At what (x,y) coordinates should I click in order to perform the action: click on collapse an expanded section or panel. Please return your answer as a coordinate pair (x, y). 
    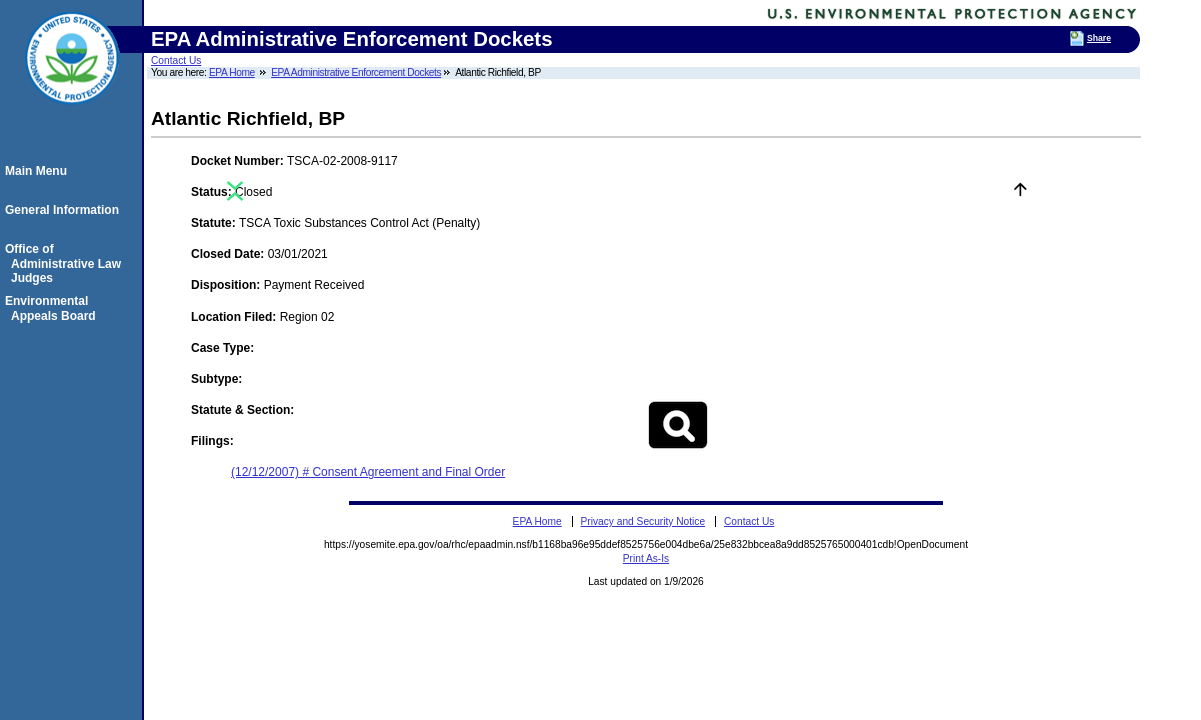
    Looking at the image, I should click on (235, 191).